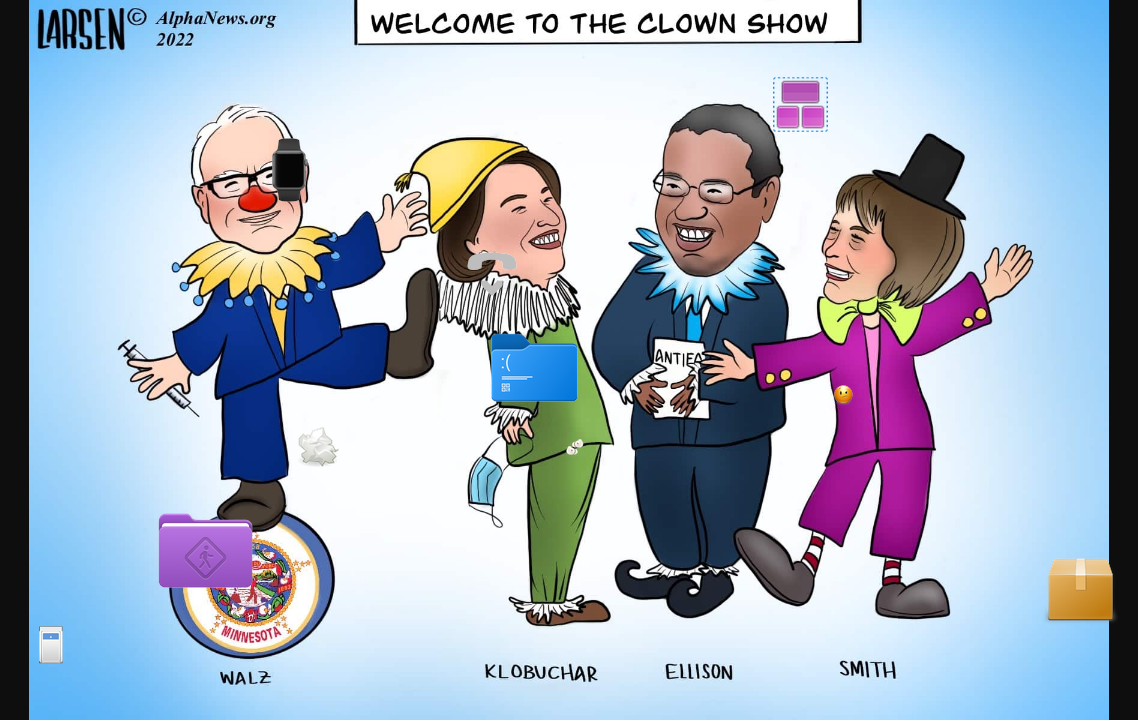 Image resolution: width=1138 pixels, height=720 pixels. I want to click on select all items in the current view, so click(800, 104).